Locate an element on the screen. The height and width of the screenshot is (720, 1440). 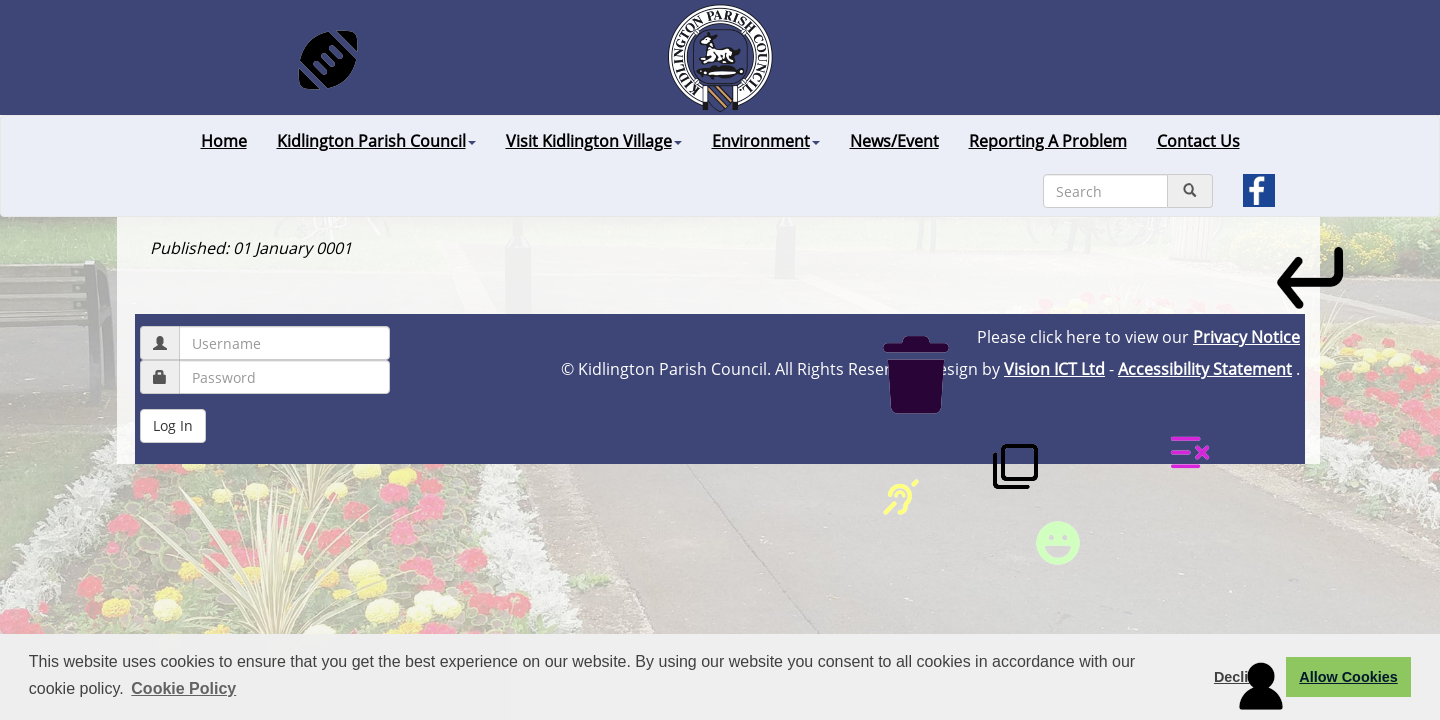
indicates hearing accessibility options is located at coordinates (901, 497).